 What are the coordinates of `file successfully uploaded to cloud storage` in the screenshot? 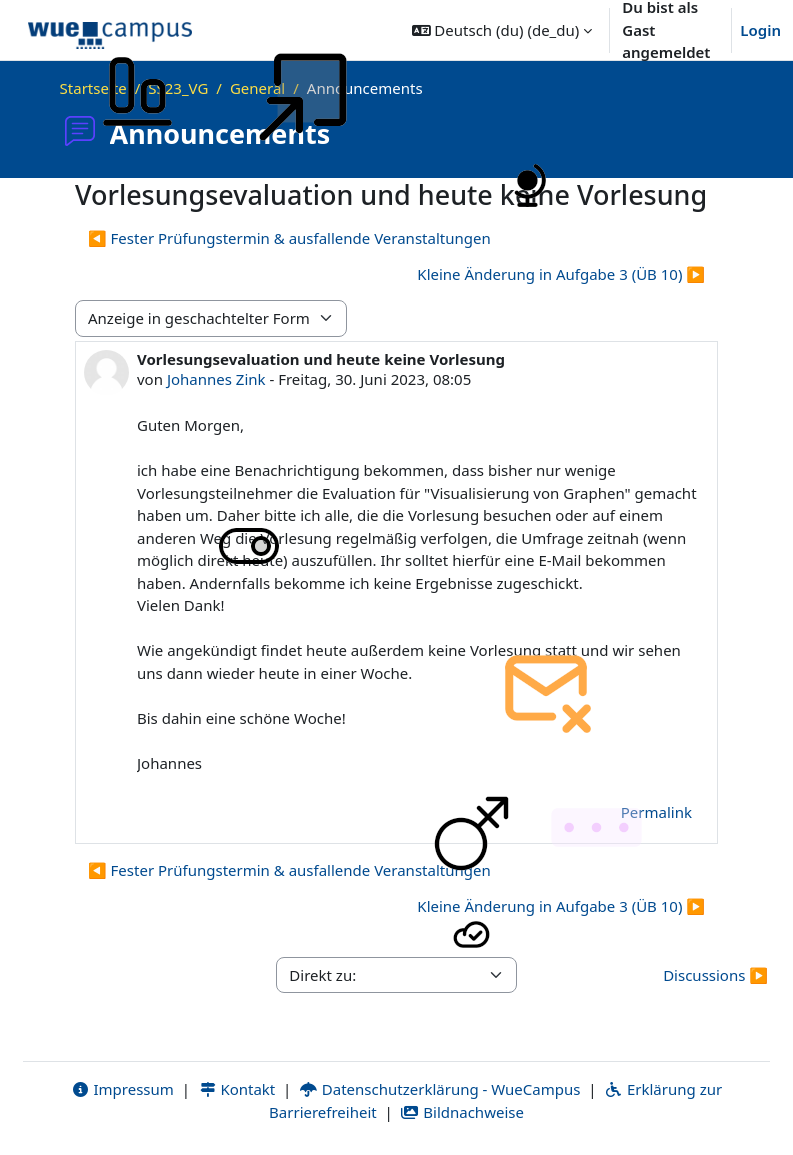 It's located at (471, 934).